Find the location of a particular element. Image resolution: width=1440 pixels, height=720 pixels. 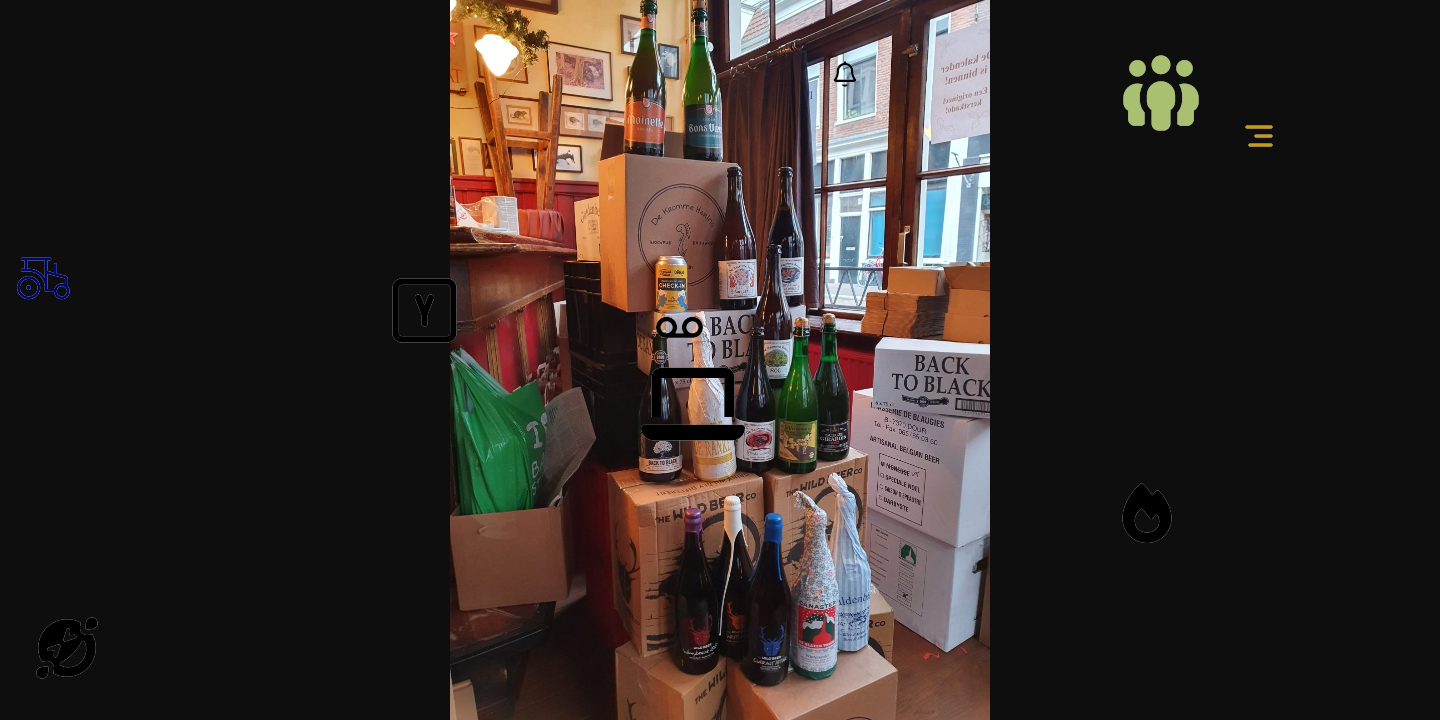

access farming or agricultural features is located at coordinates (42, 277).